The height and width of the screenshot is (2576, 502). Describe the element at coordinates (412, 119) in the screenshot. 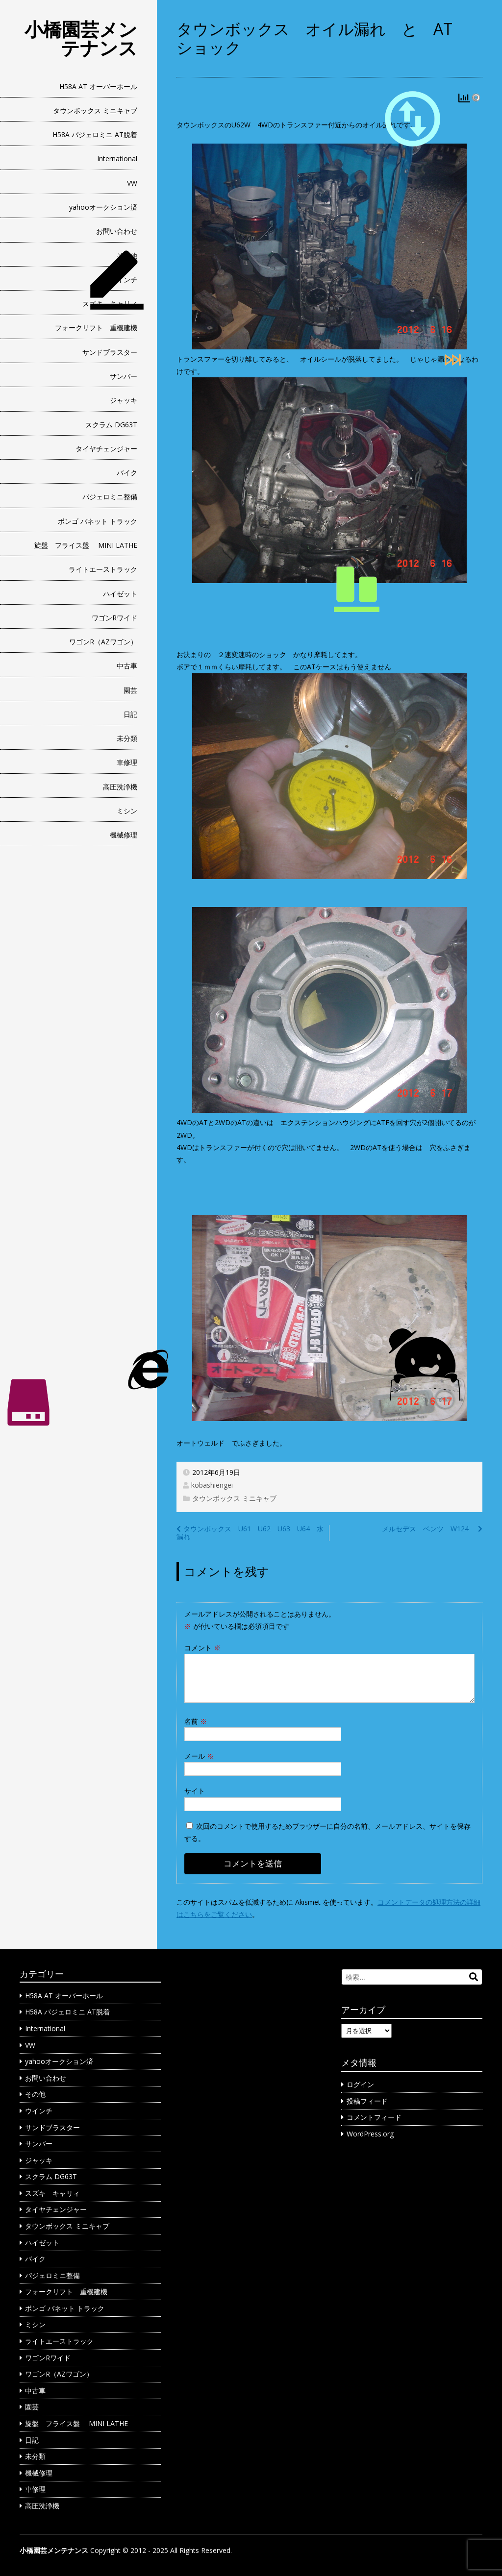

I see `swap or exchange currency` at that location.